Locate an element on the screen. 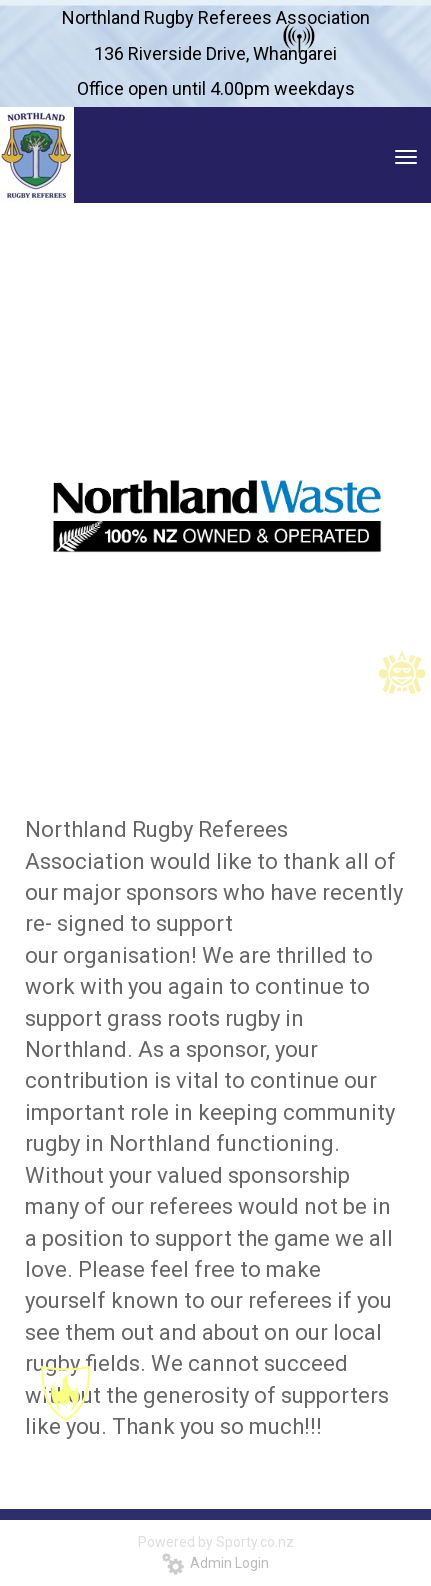  indicates active signal or broadcast status is located at coordinates (299, 37).